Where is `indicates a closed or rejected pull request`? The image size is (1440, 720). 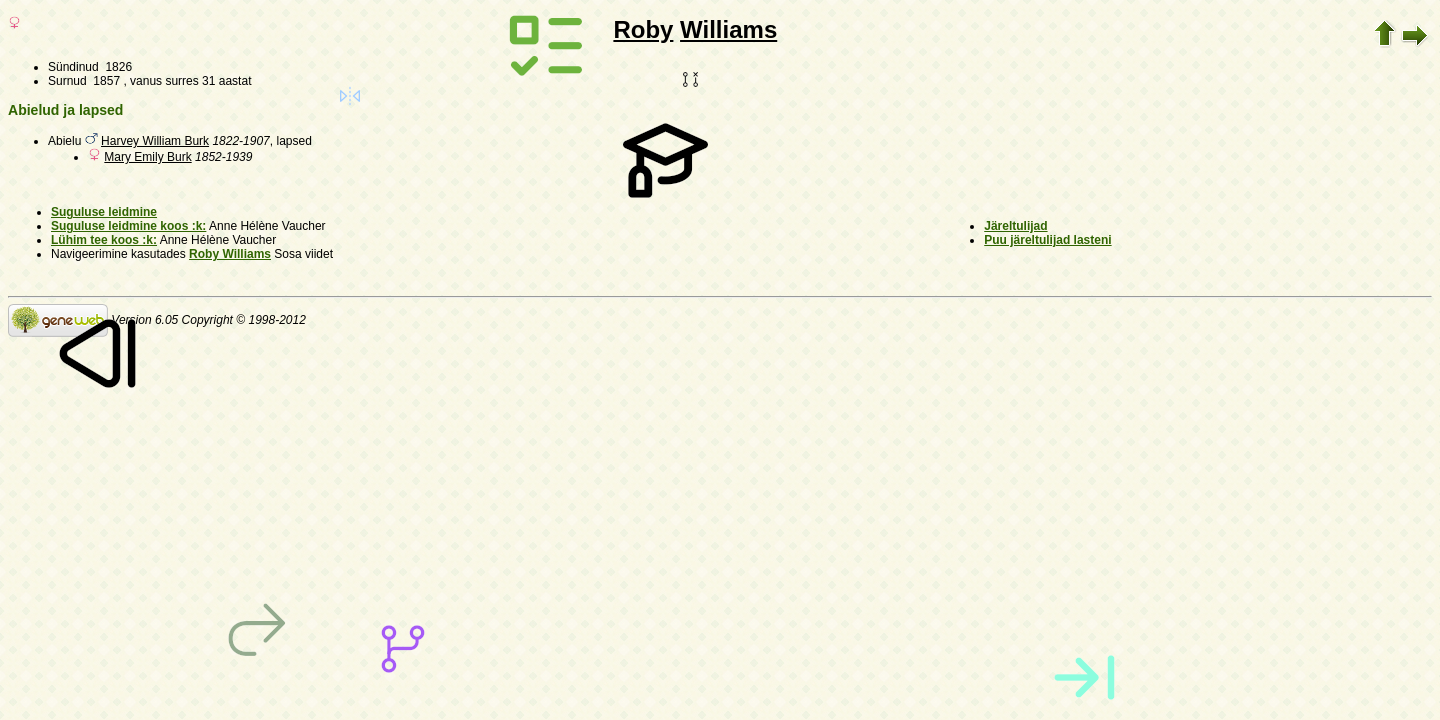 indicates a closed or rejected pull request is located at coordinates (690, 79).